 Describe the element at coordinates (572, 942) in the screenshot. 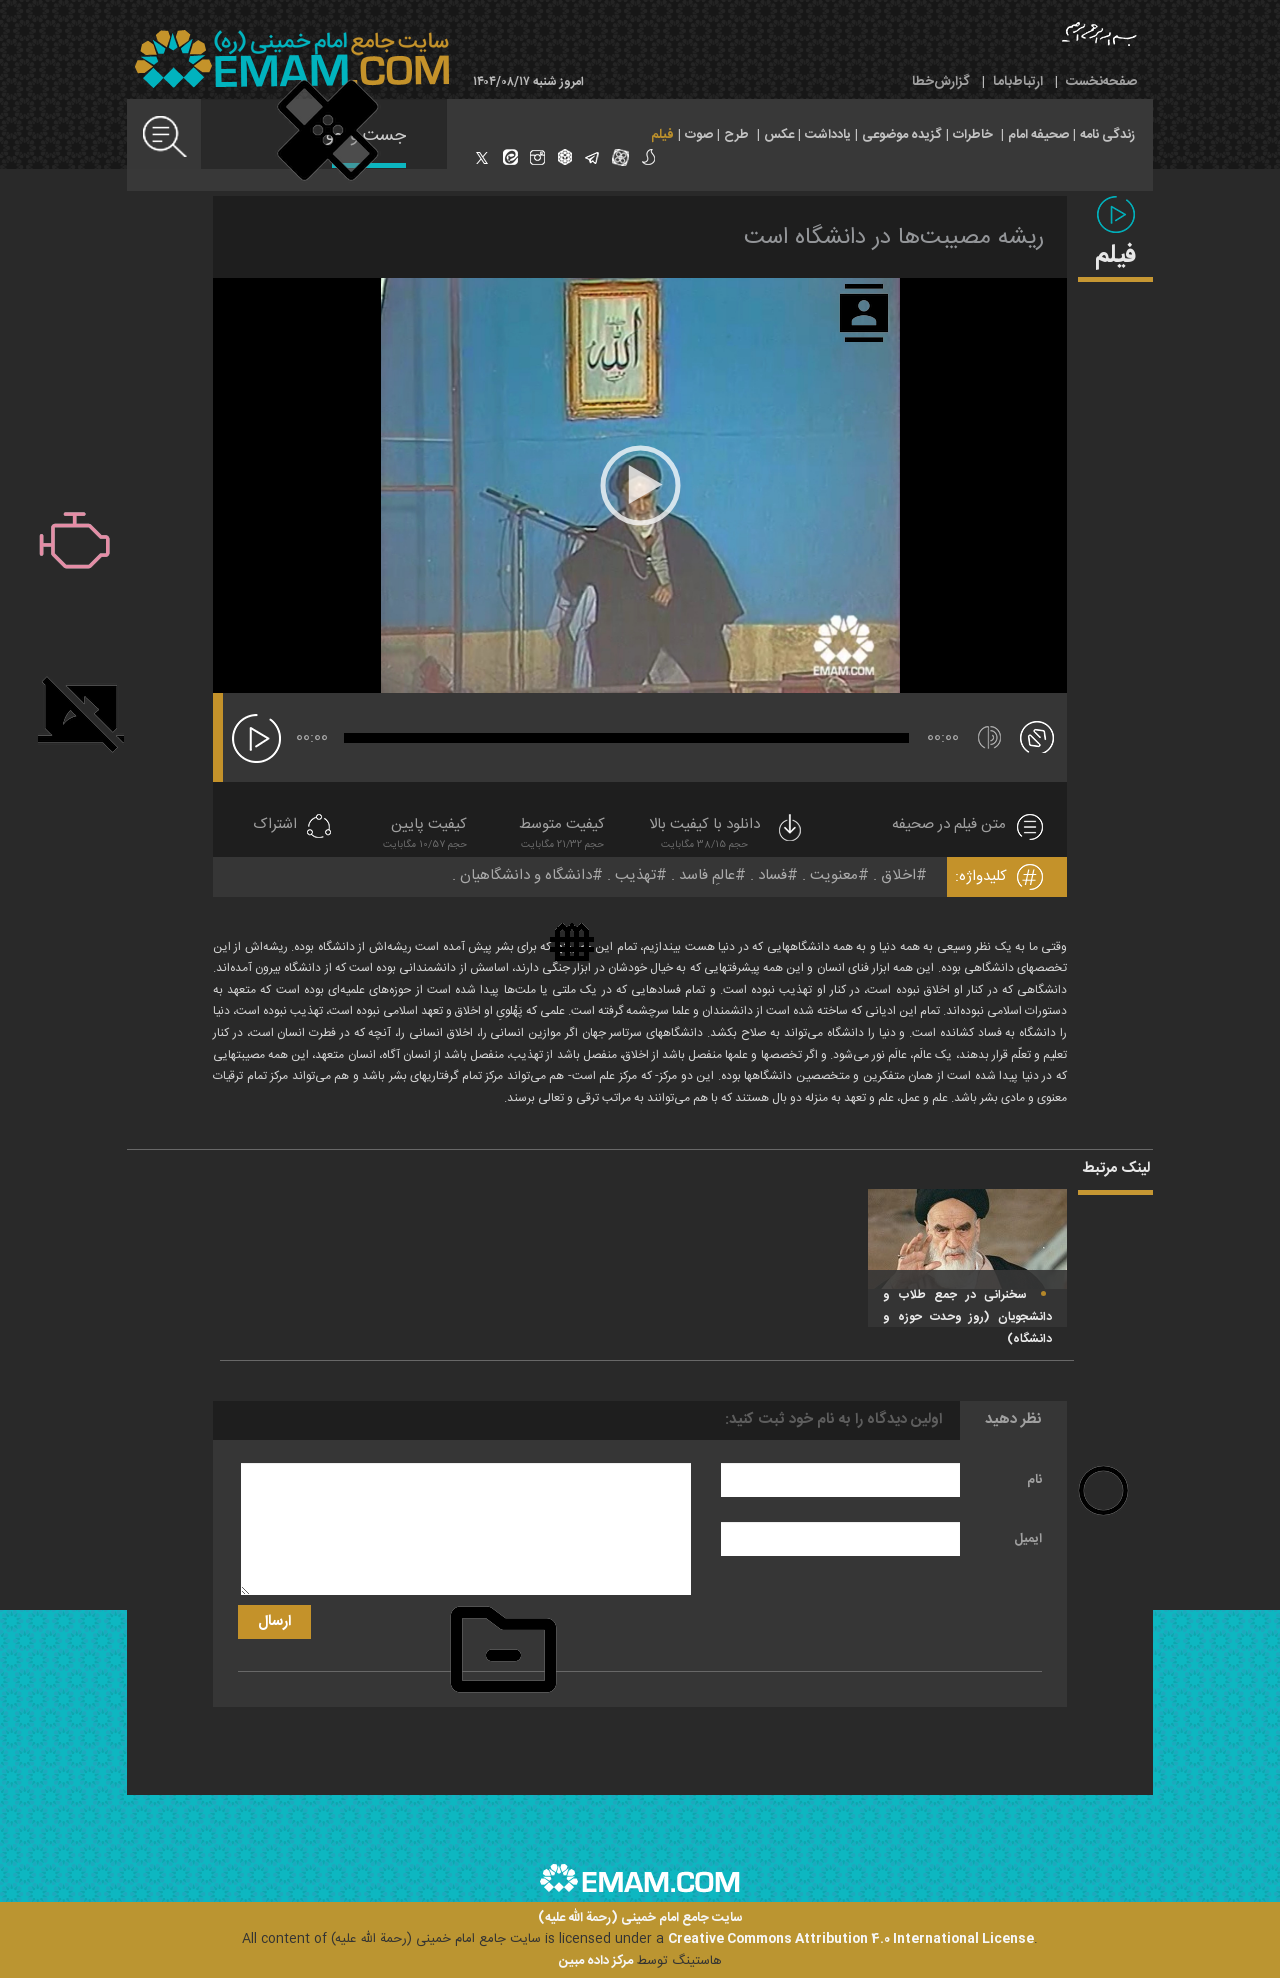

I see `access fence or boundary settings` at that location.